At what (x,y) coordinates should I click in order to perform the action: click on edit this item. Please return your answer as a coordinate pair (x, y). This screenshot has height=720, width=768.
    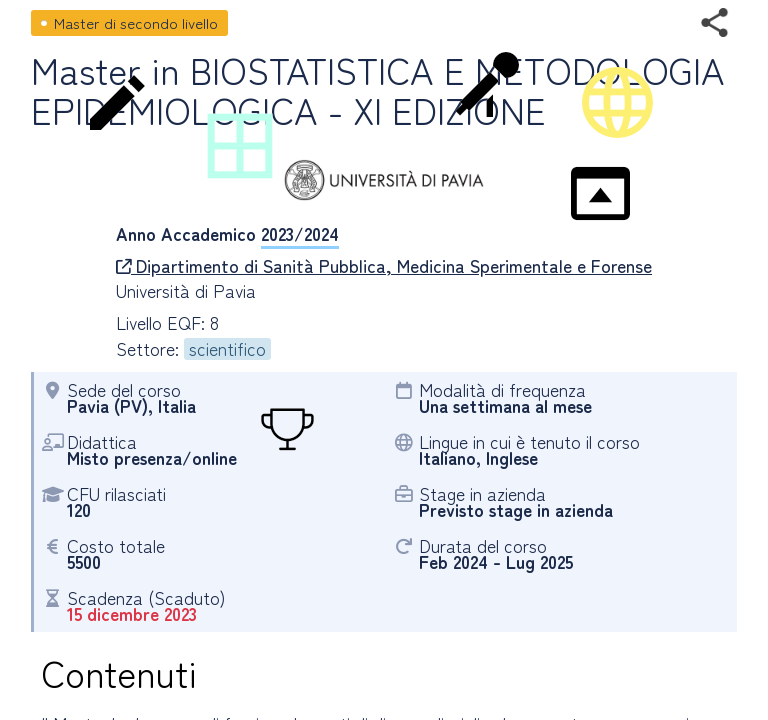
    Looking at the image, I should click on (117, 102).